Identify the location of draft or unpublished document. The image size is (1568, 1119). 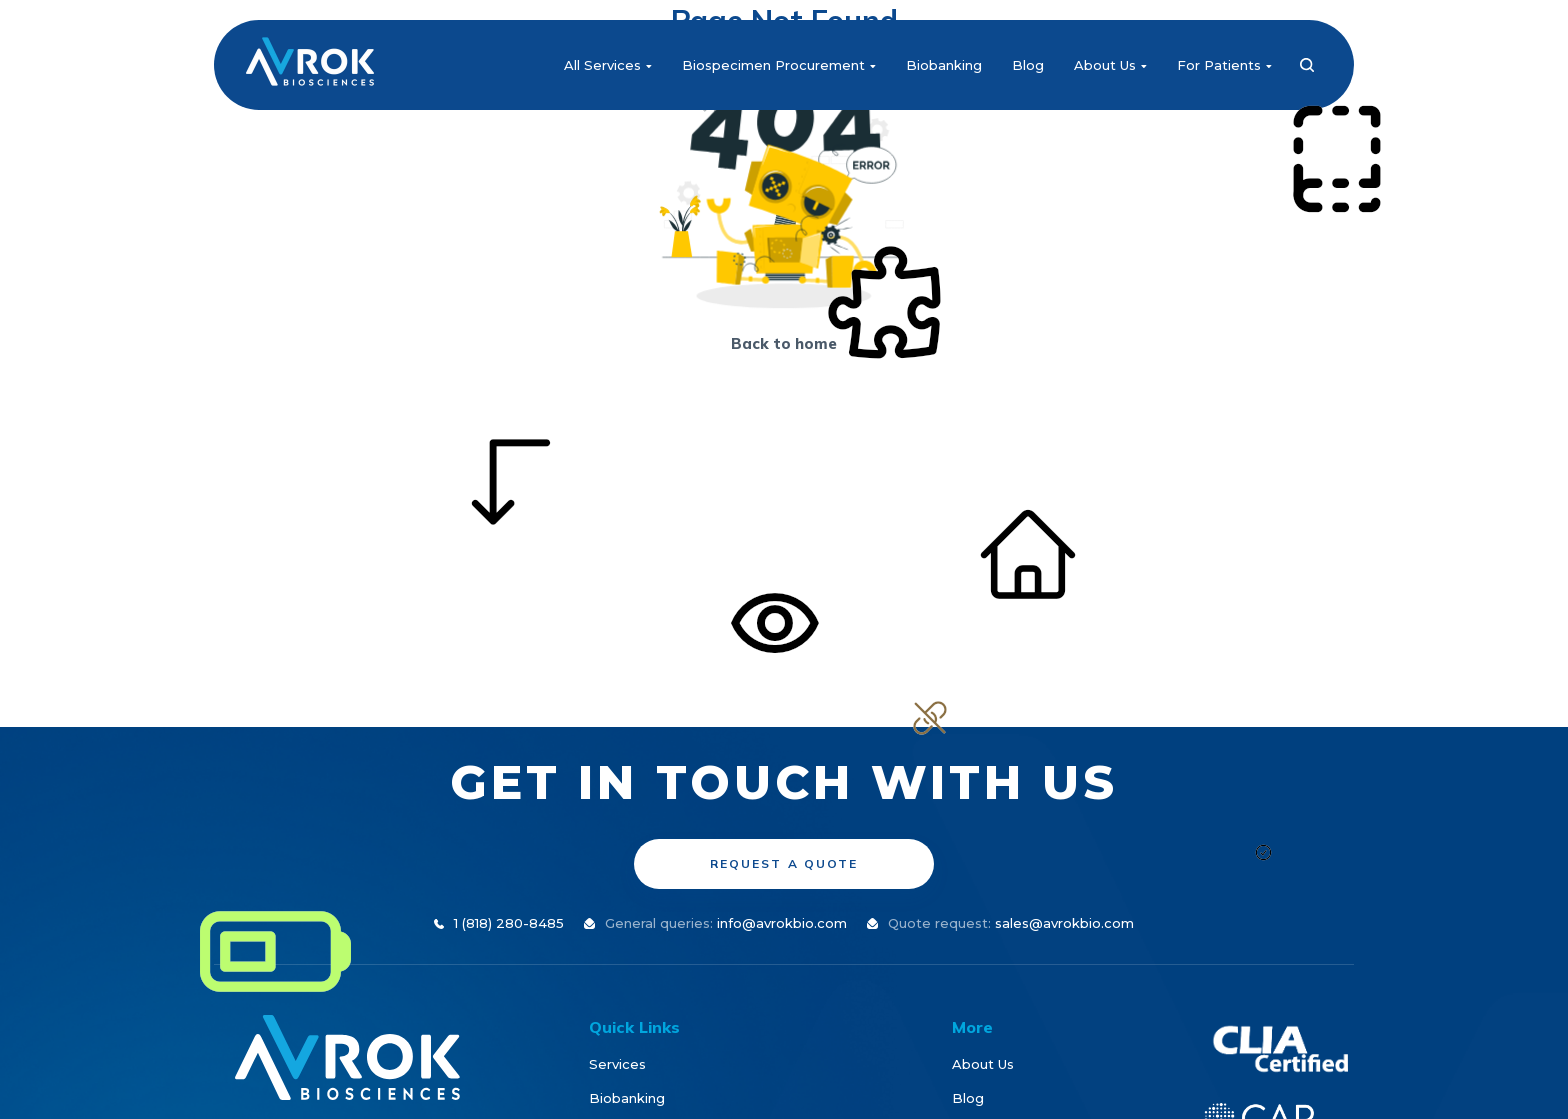
(1337, 159).